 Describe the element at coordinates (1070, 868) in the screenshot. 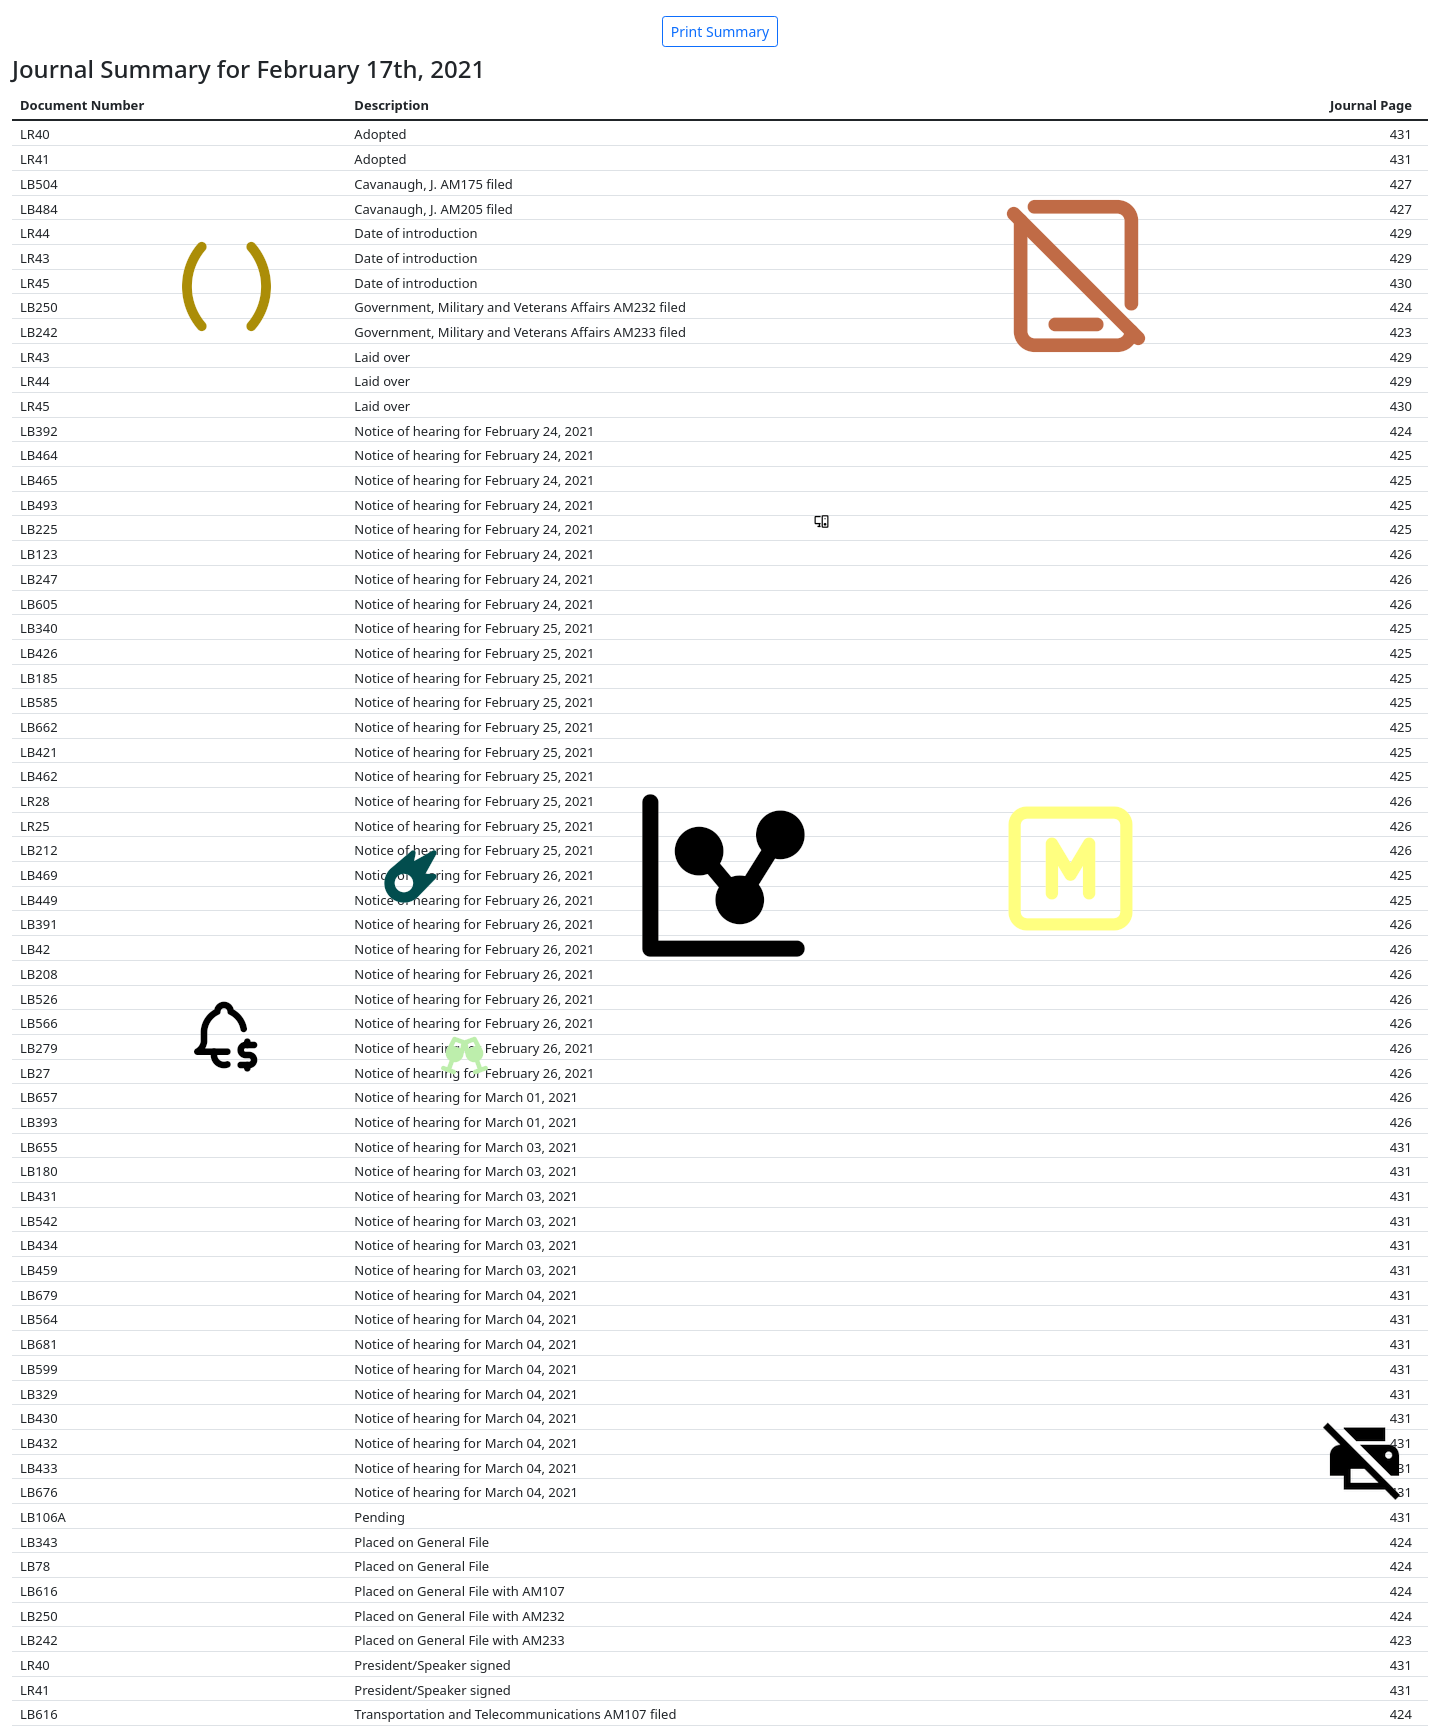

I see `select medium size option` at that location.